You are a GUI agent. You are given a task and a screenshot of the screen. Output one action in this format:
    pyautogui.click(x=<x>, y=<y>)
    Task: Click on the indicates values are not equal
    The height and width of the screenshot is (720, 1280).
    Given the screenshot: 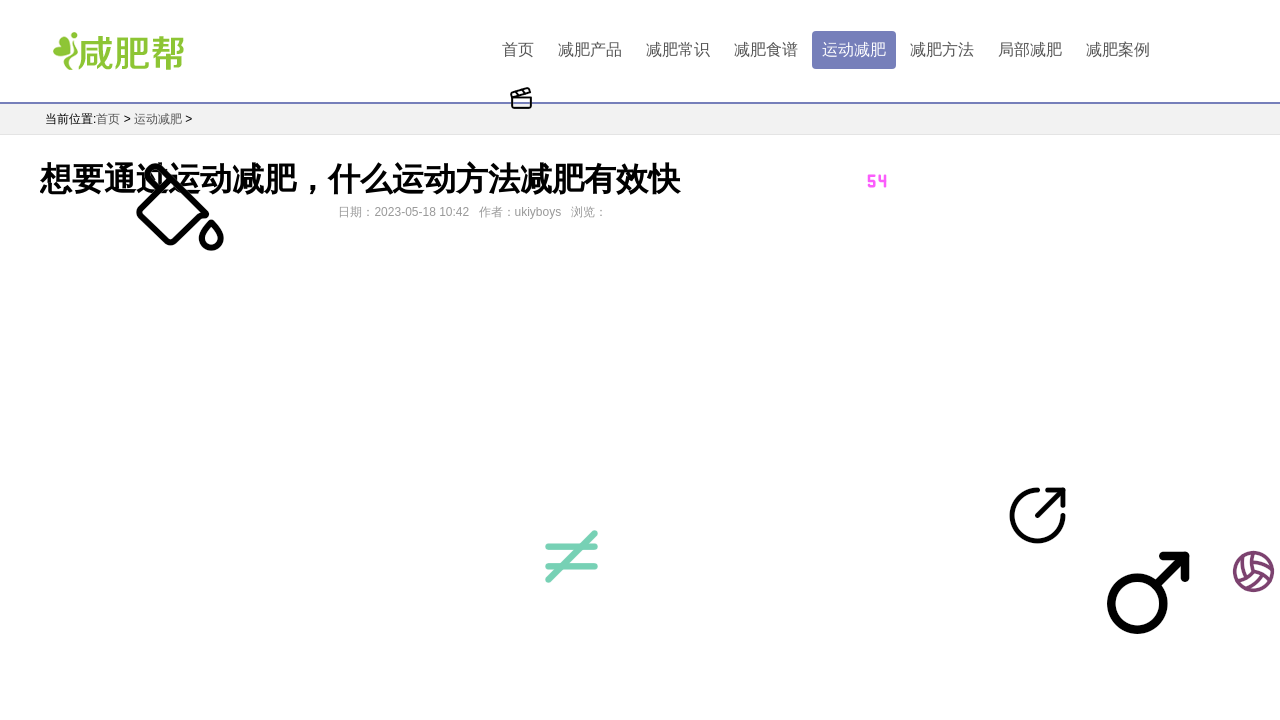 What is the action you would take?
    pyautogui.click(x=571, y=556)
    